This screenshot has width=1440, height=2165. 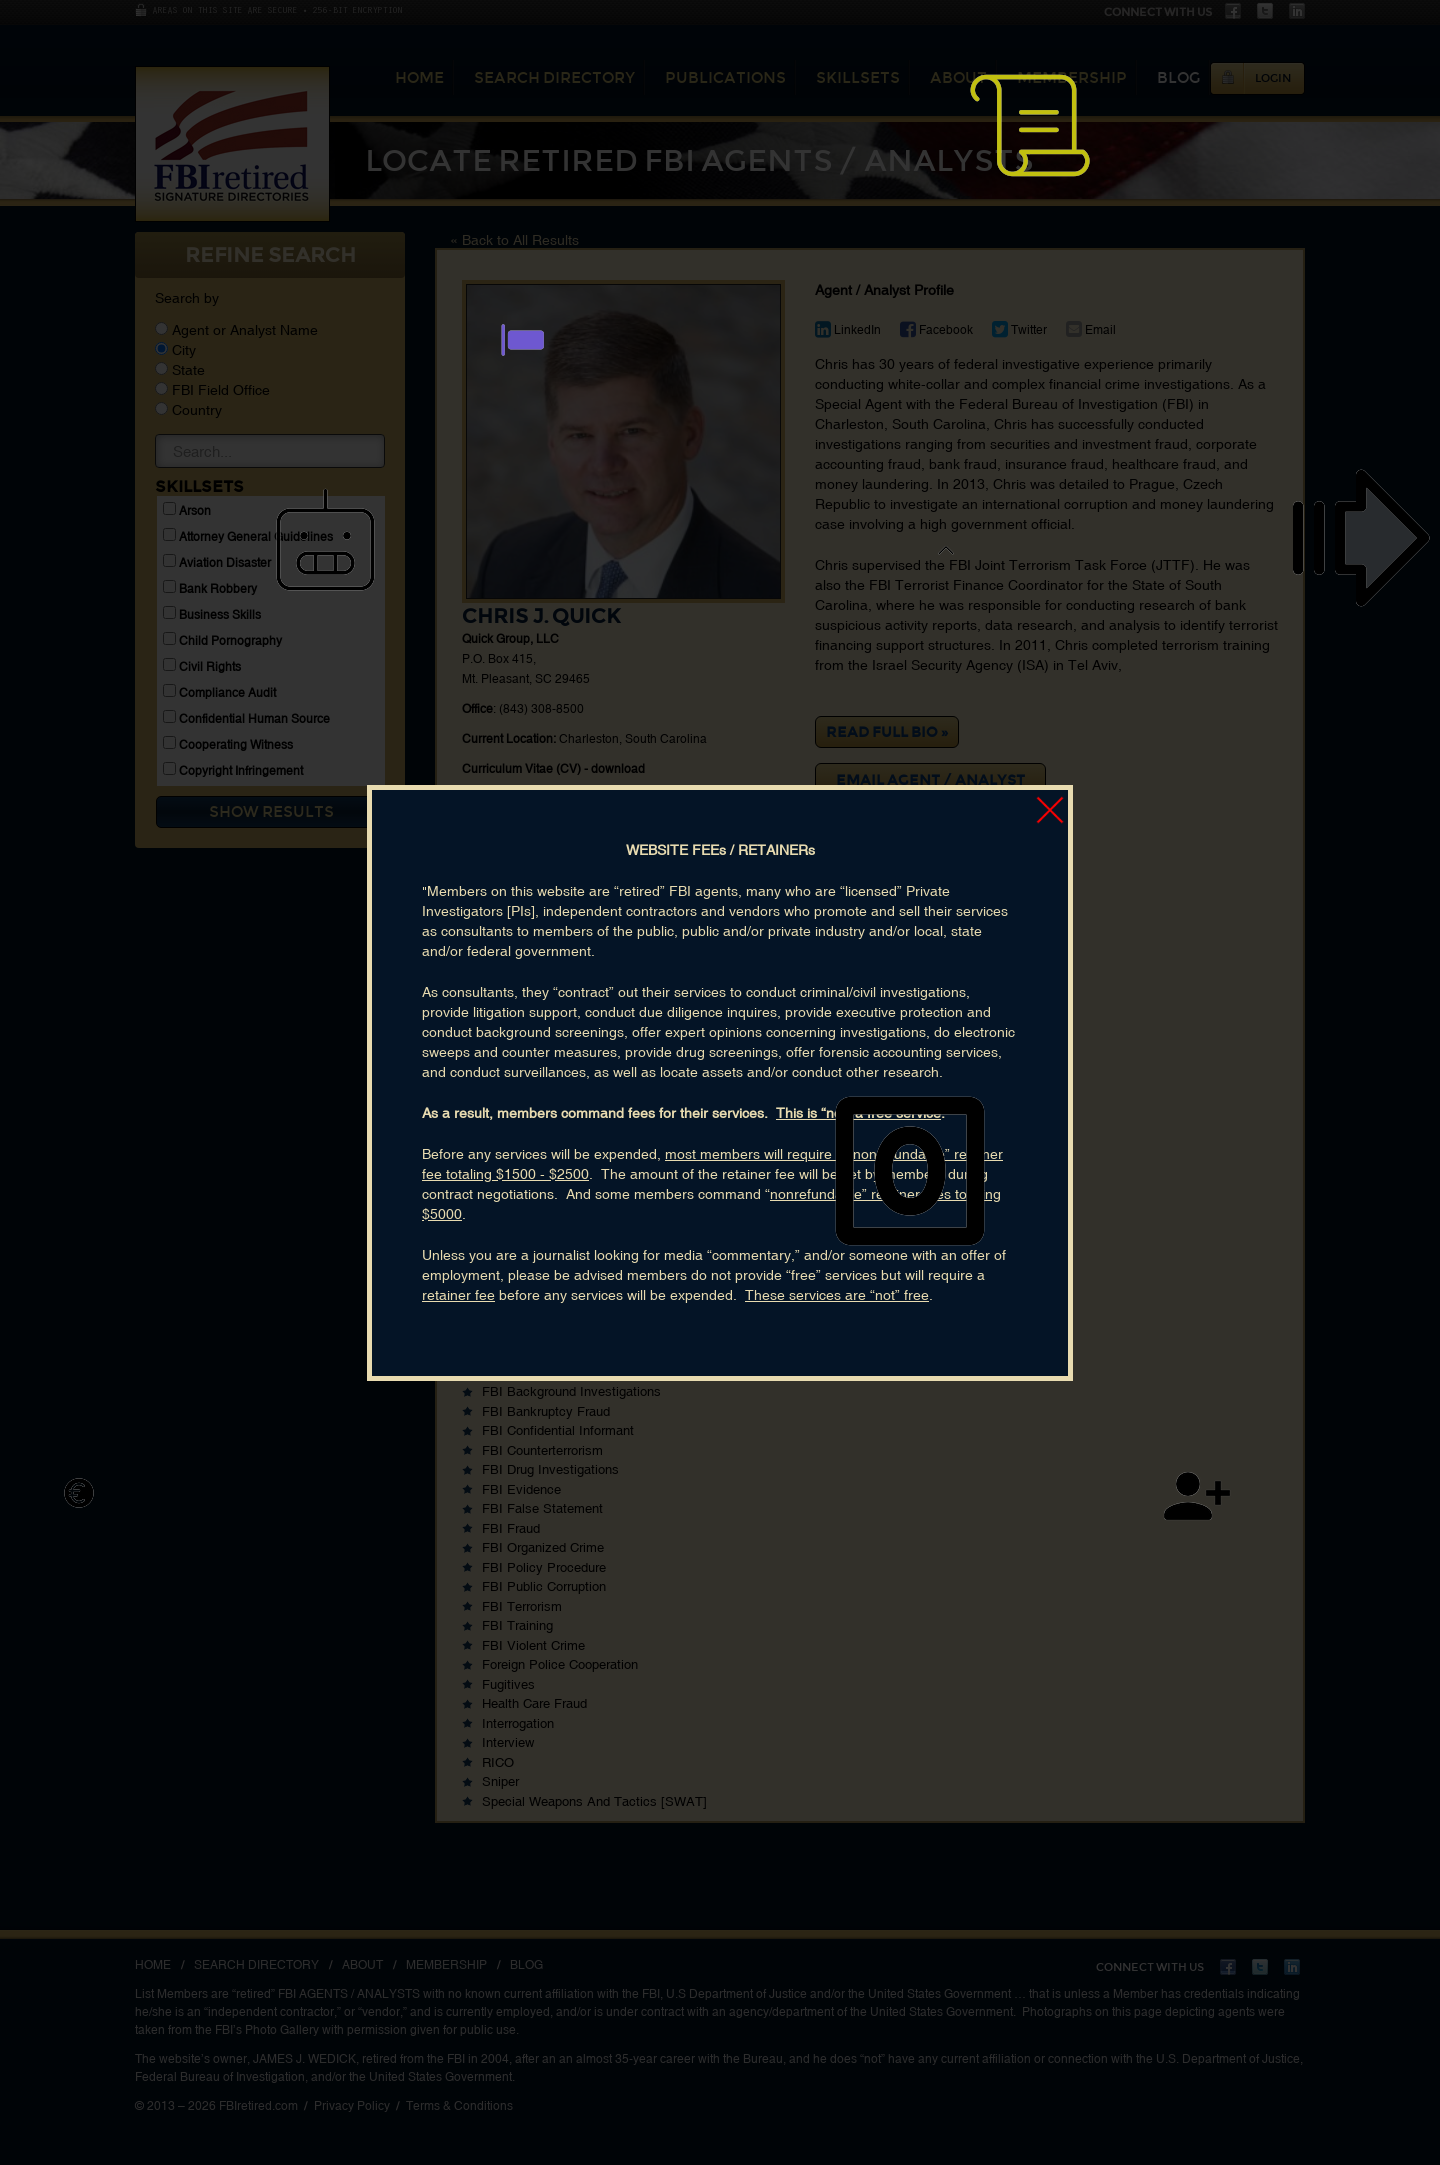 I want to click on skip forward or advance to next item, so click(x=1356, y=538).